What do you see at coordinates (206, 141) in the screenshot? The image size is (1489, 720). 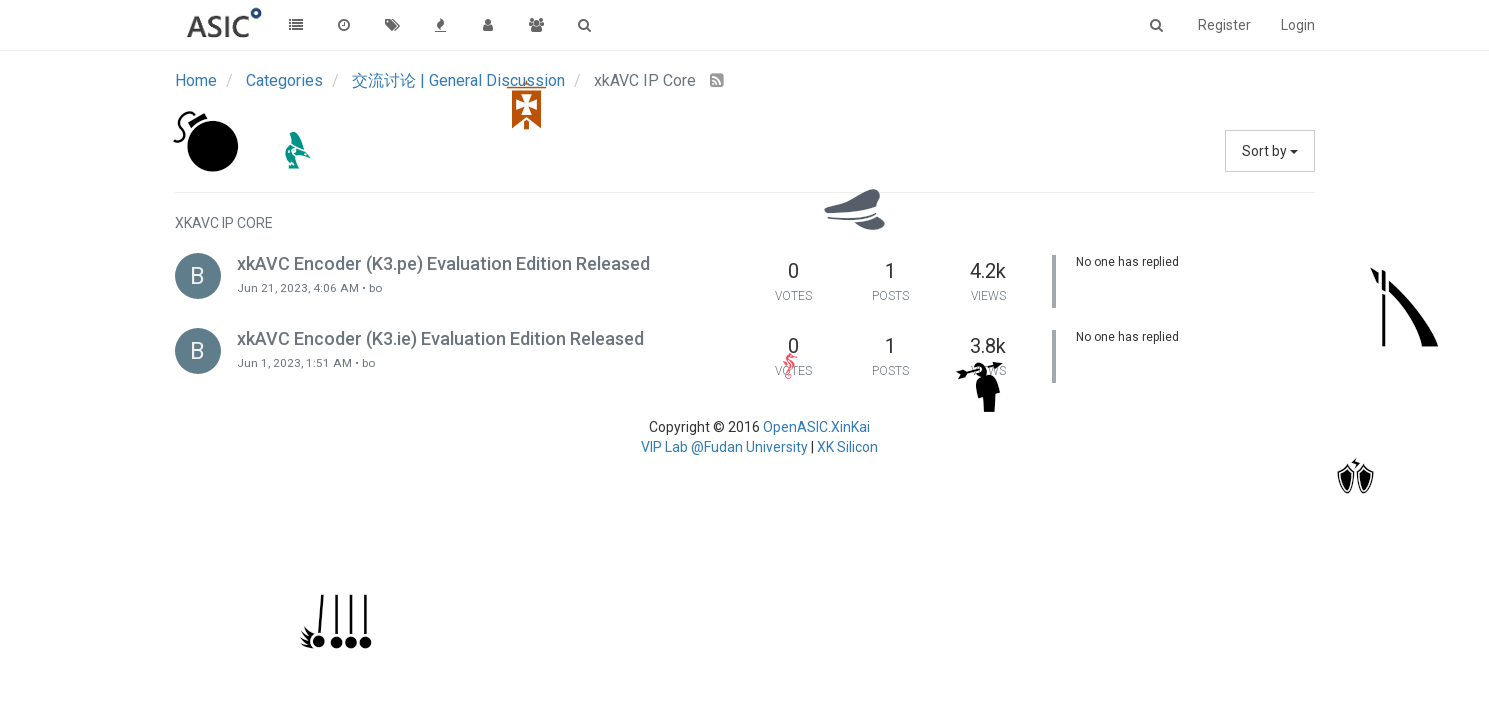 I see `an inactive or disarmed bomb item` at bounding box center [206, 141].